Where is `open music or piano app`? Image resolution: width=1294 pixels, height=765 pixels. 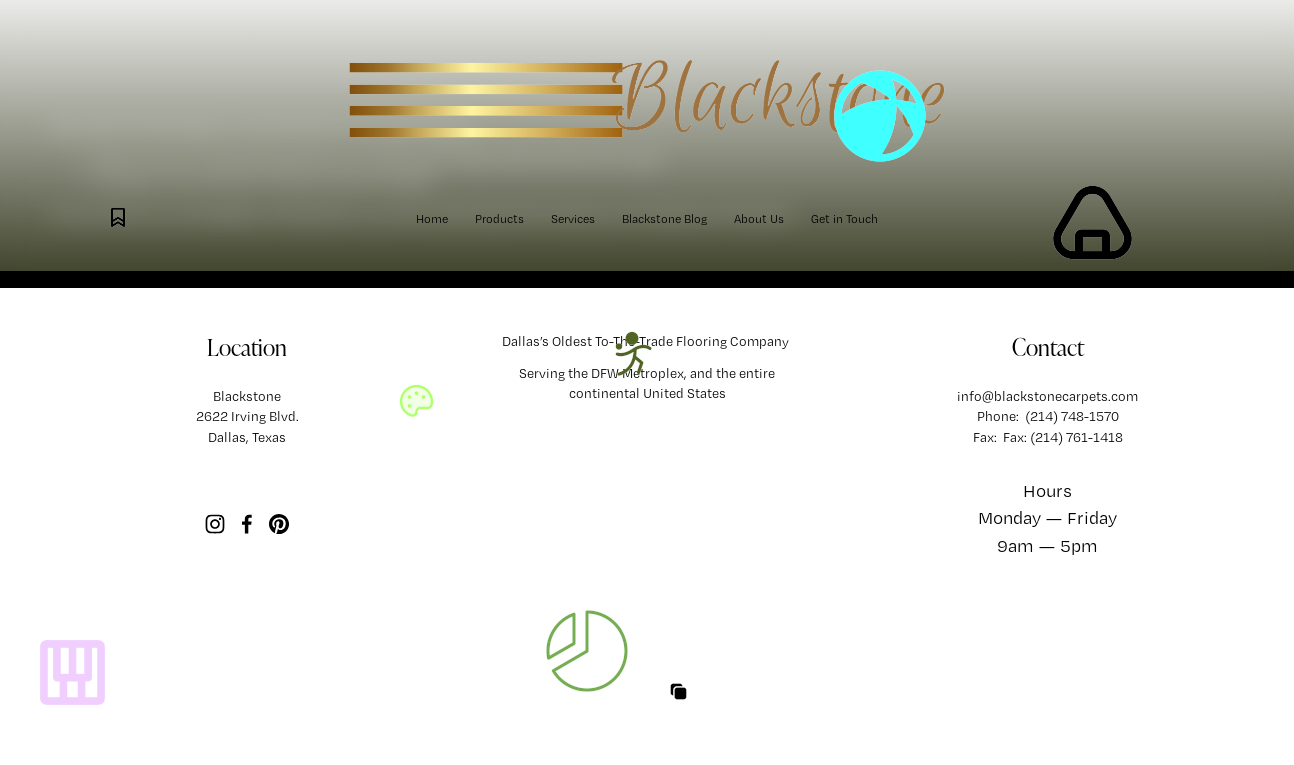
open music or piano app is located at coordinates (72, 672).